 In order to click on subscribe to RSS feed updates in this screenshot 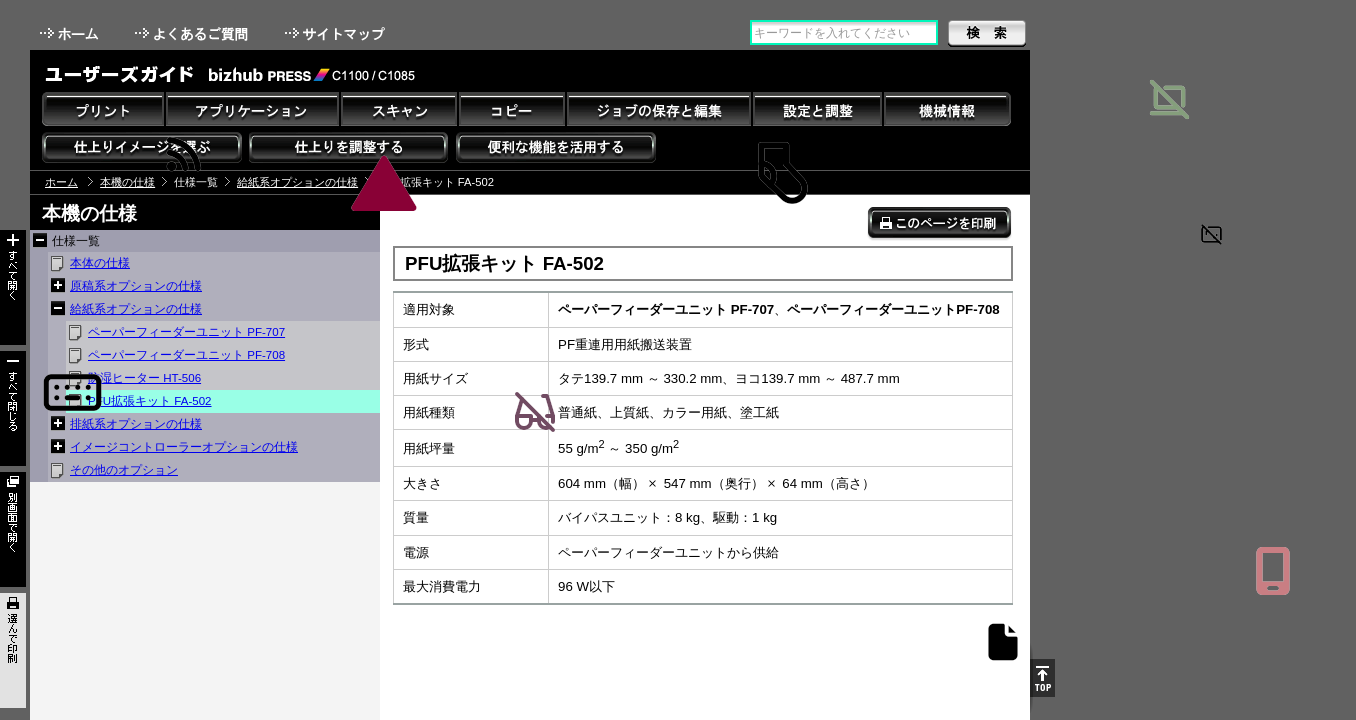, I will do `click(184, 153)`.